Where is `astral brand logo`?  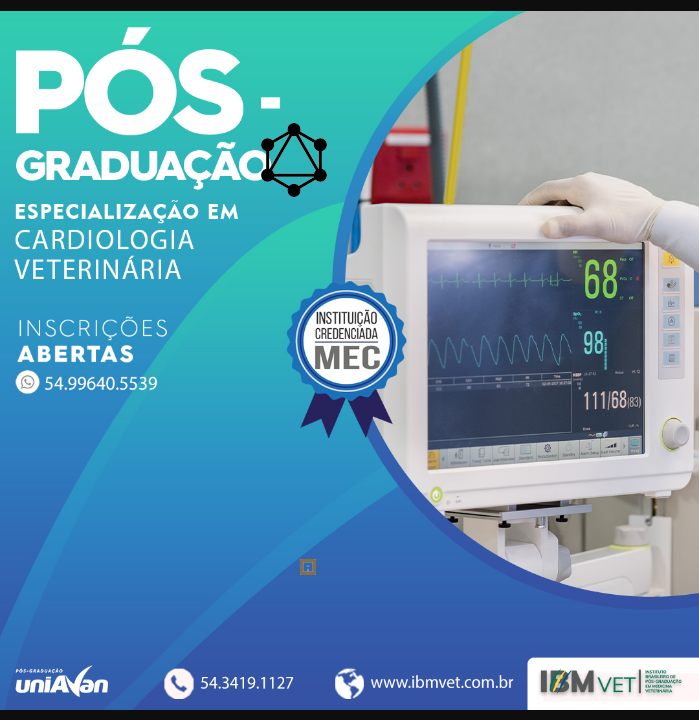 astral brand logo is located at coordinates (308, 567).